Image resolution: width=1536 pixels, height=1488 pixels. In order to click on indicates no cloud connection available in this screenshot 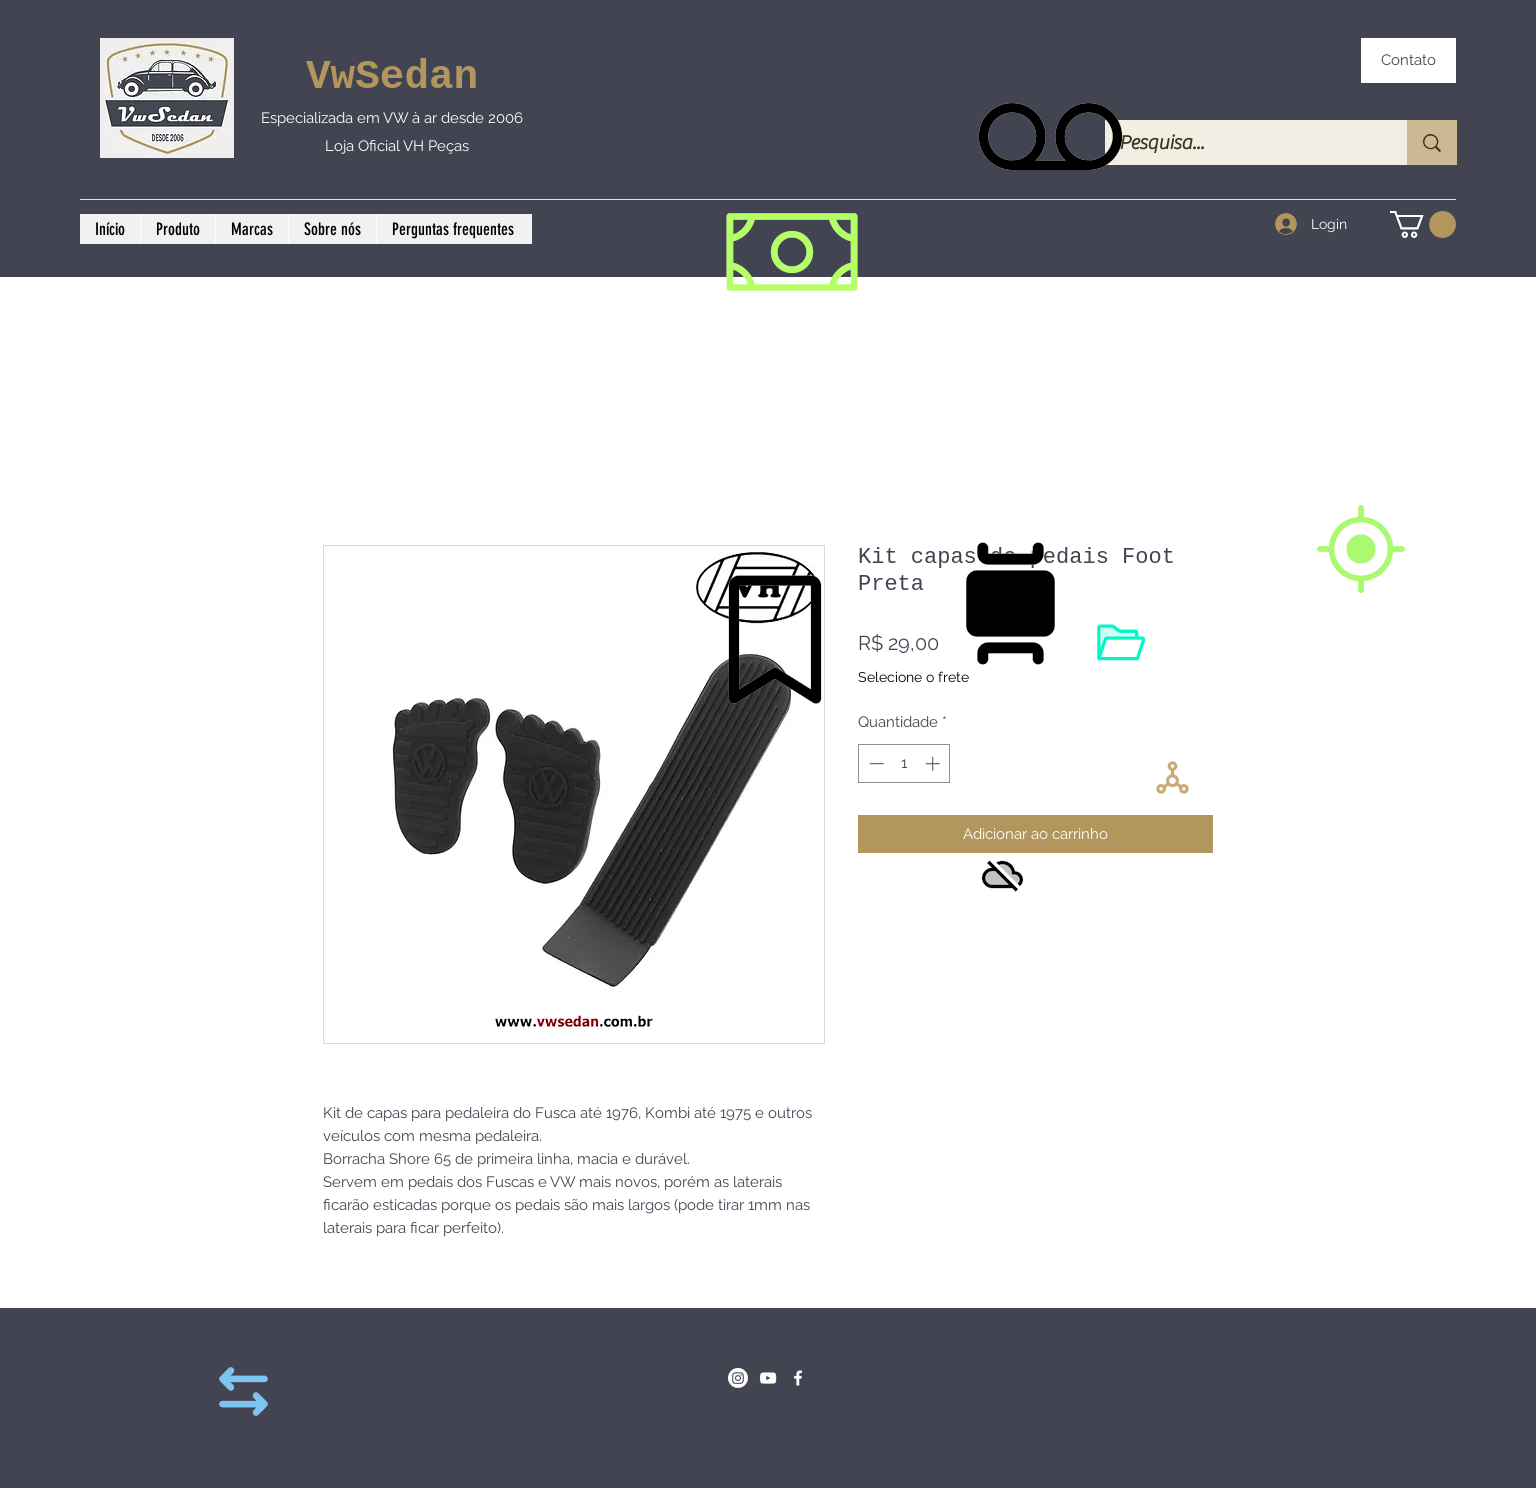, I will do `click(1002, 874)`.